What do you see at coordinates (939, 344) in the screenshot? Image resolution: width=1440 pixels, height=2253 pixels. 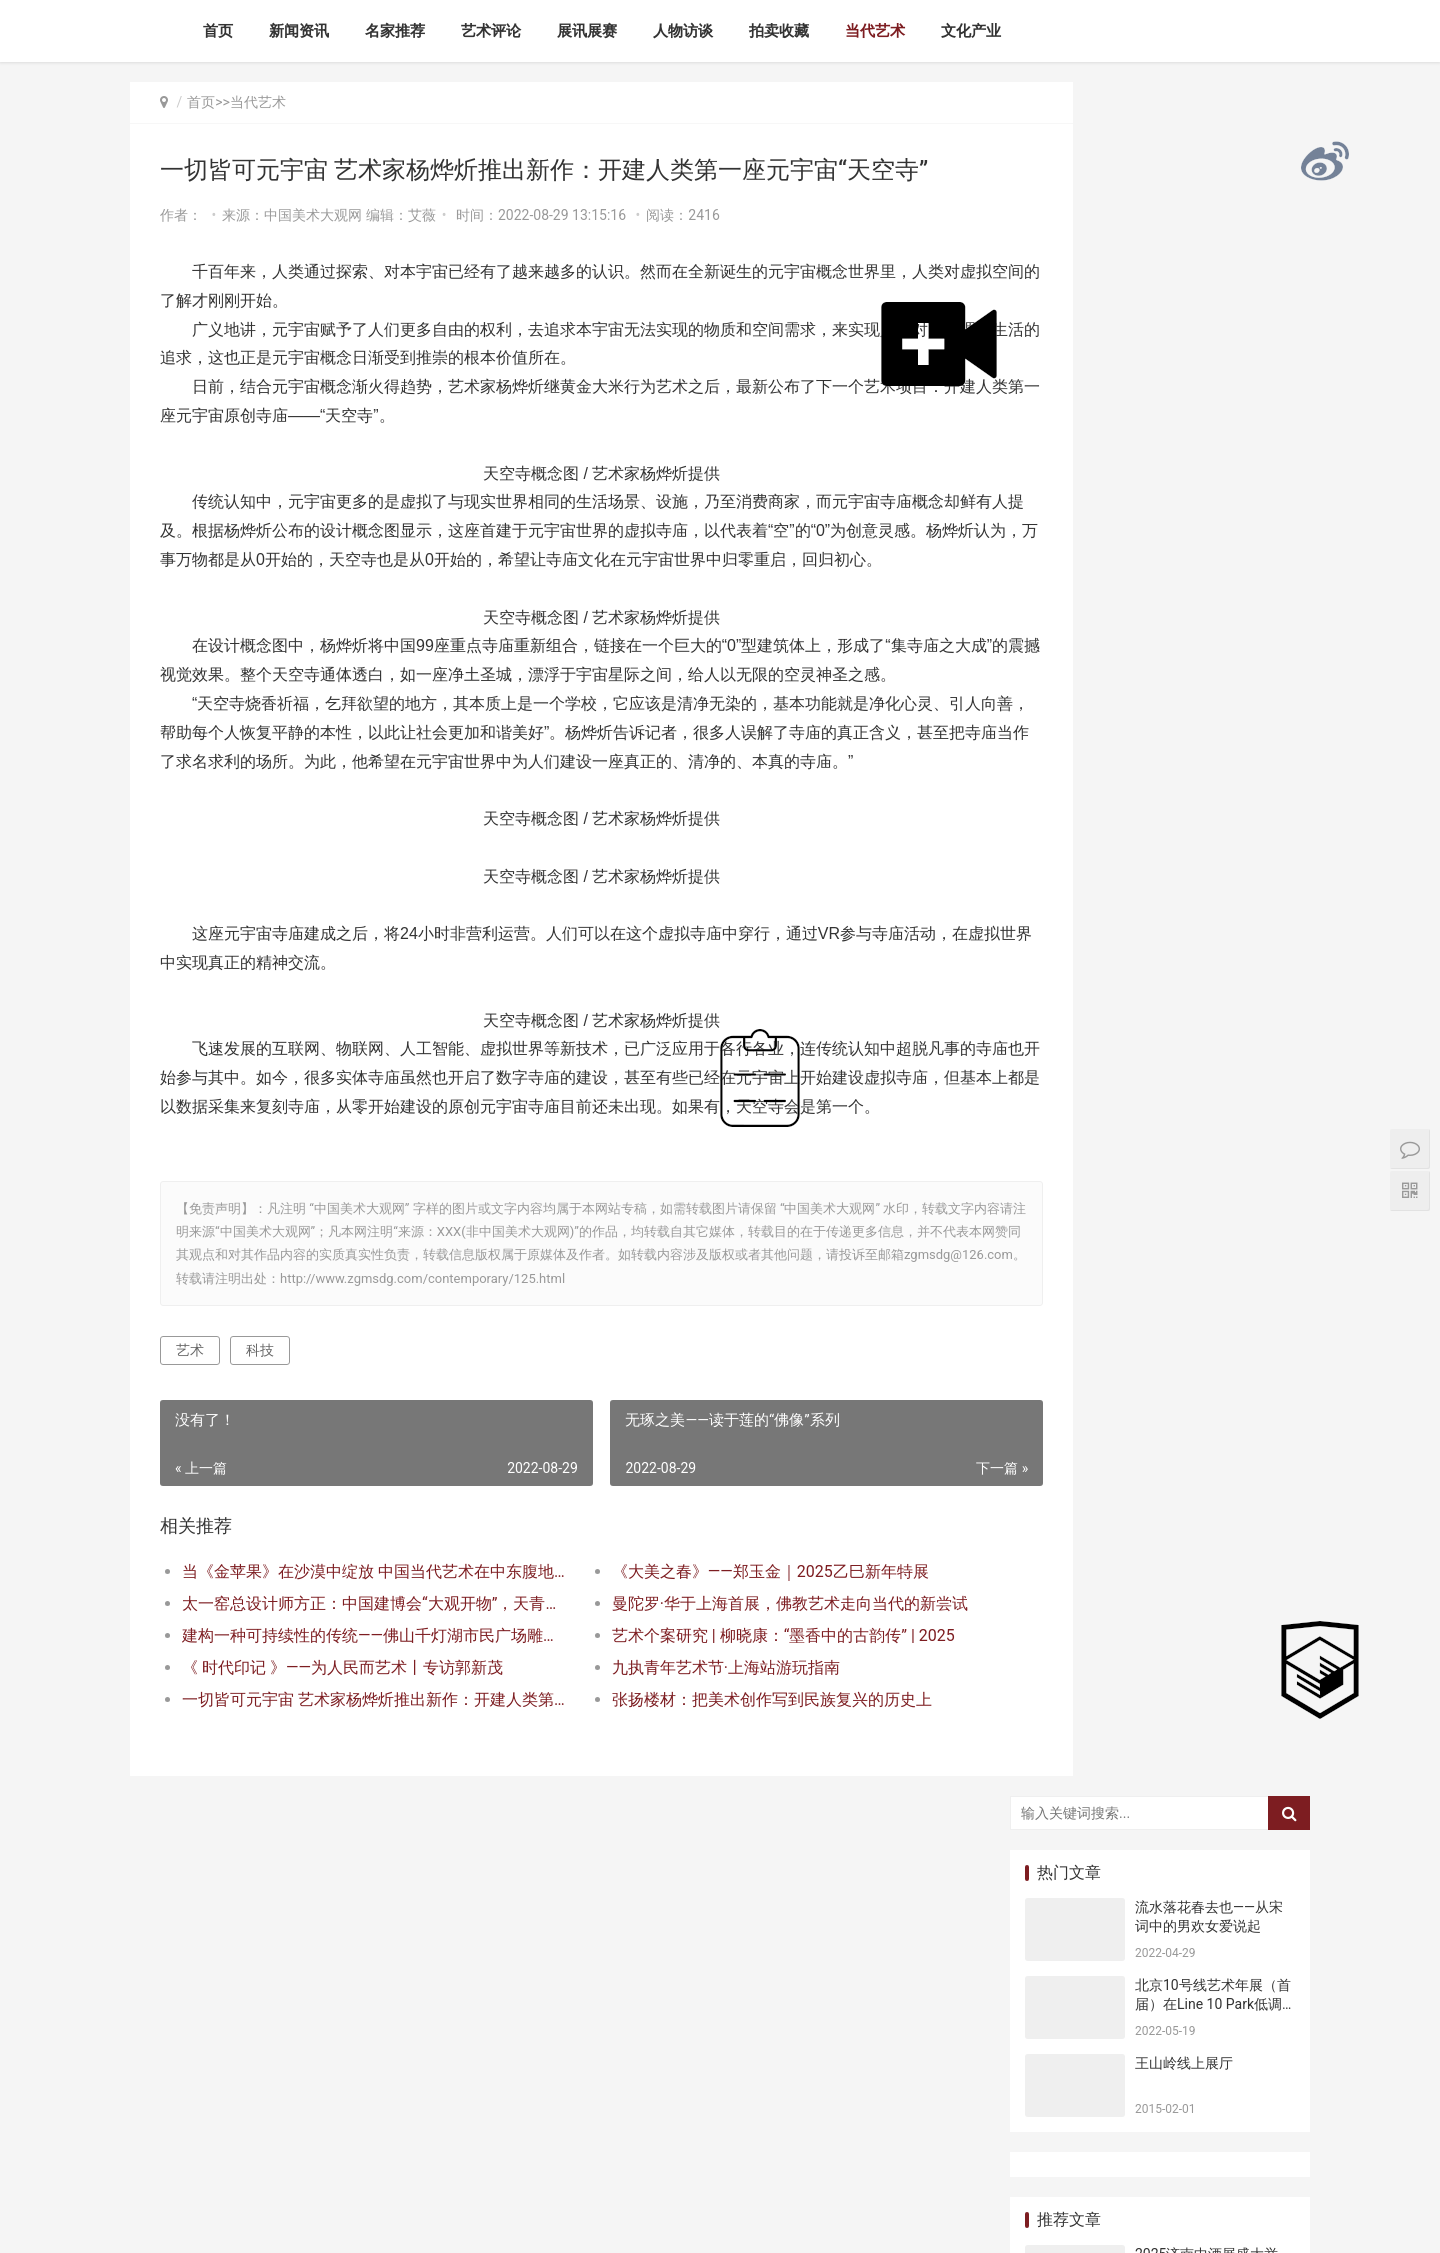 I see `add a new video recording` at bounding box center [939, 344].